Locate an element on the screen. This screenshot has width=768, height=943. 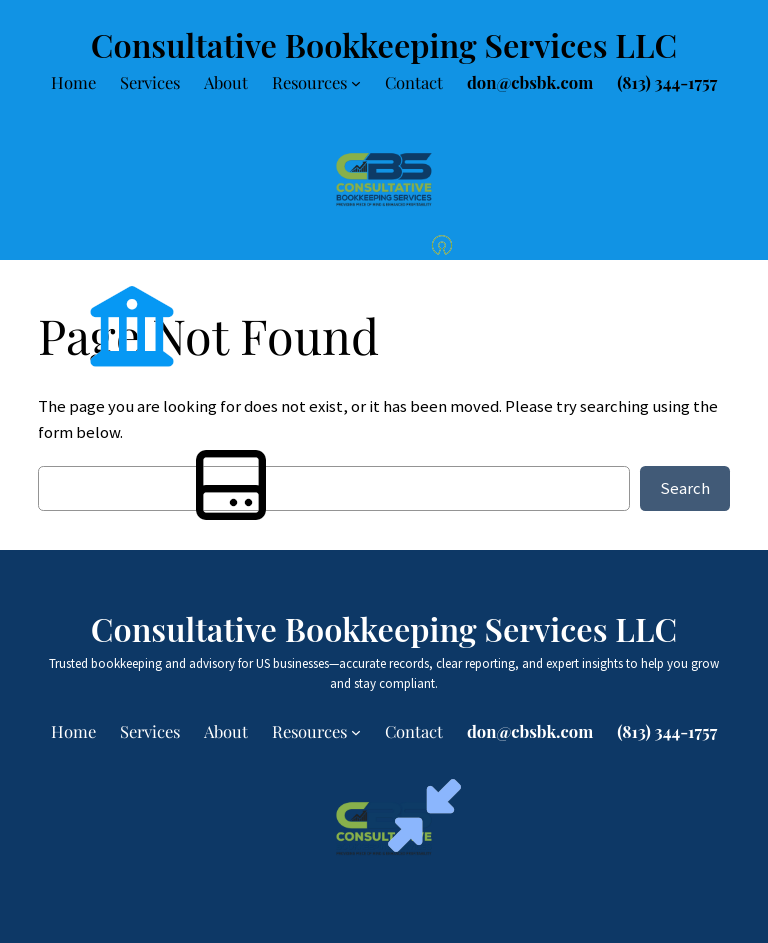
open source initiative logo is located at coordinates (442, 245).